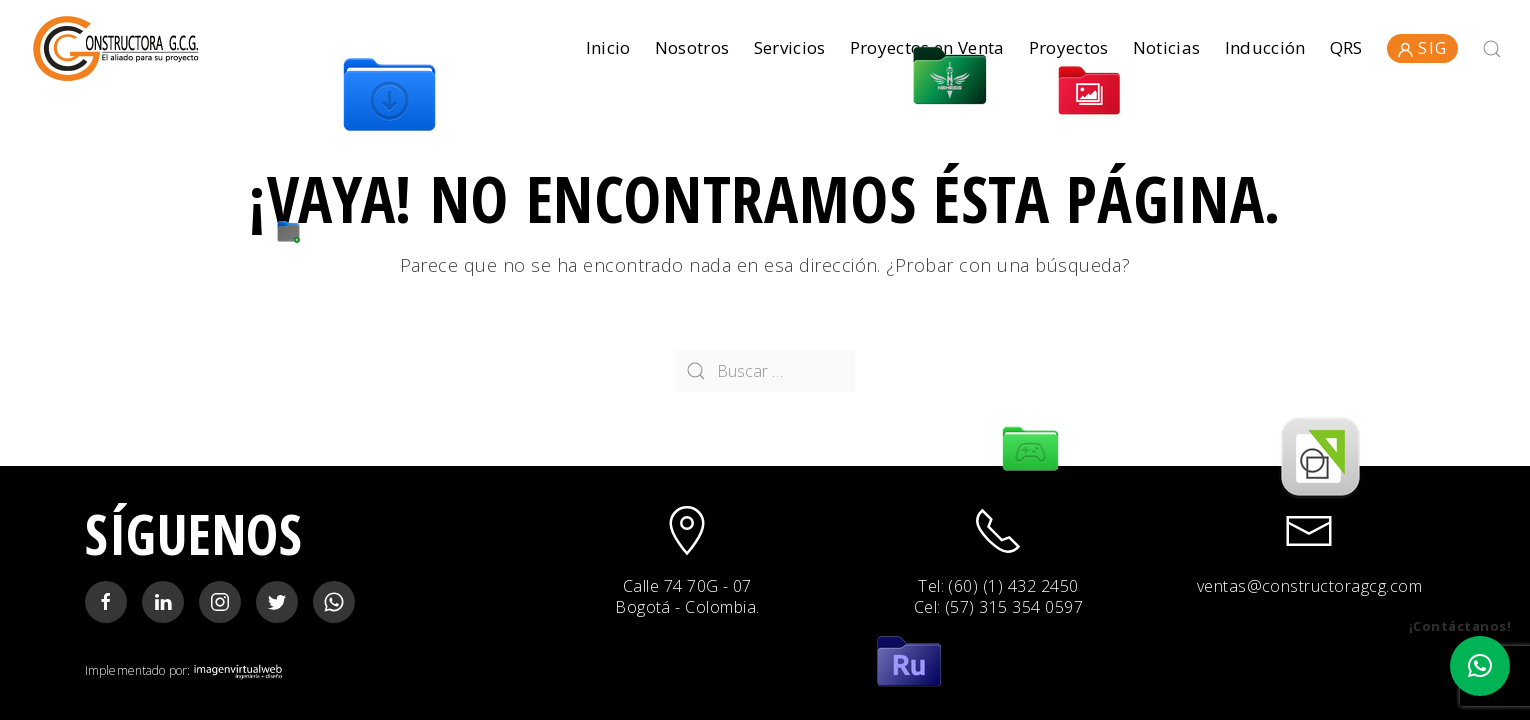 Image resolution: width=1530 pixels, height=720 pixels. Describe the element at coordinates (1320, 456) in the screenshot. I see `open kig interactive geometry application` at that location.